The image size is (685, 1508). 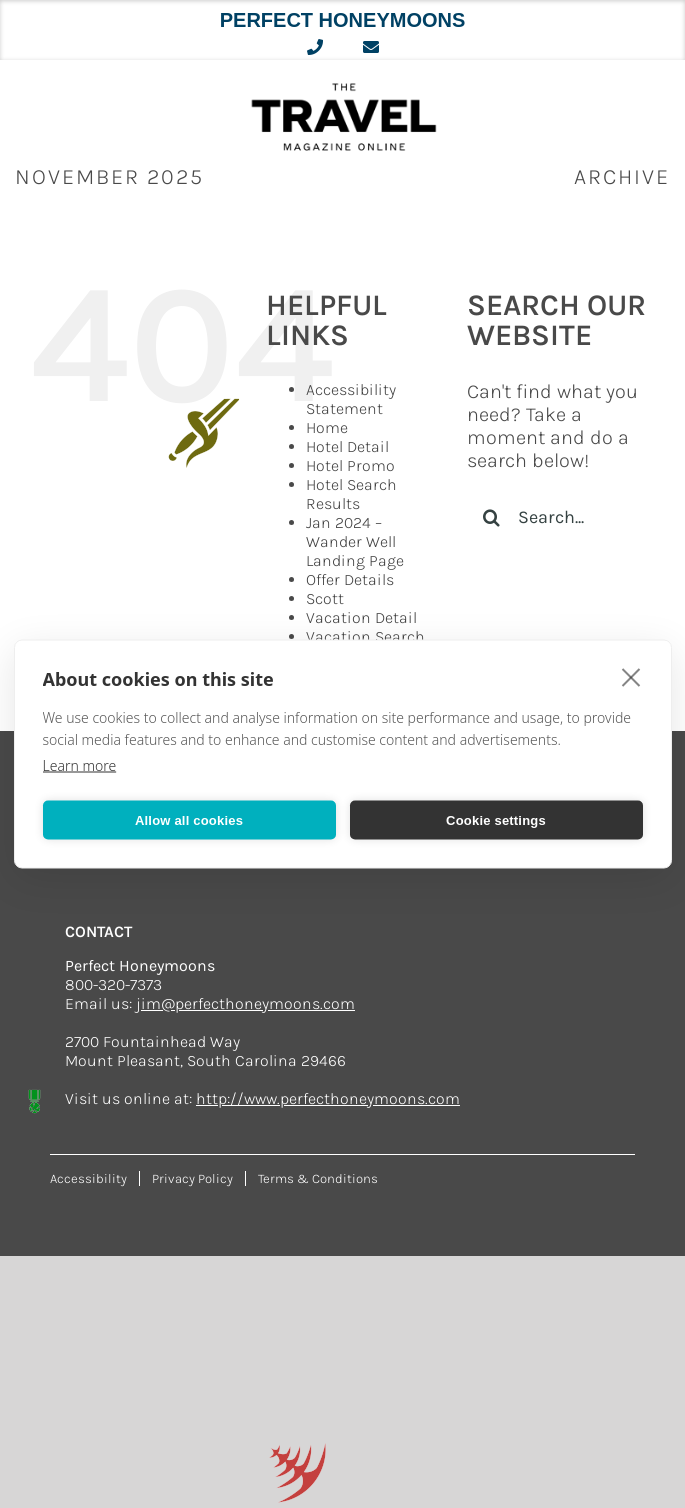 What do you see at coordinates (204, 434) in the screenshot?
I see `access weapons or combat equipment` at bounding box center [204, 434].